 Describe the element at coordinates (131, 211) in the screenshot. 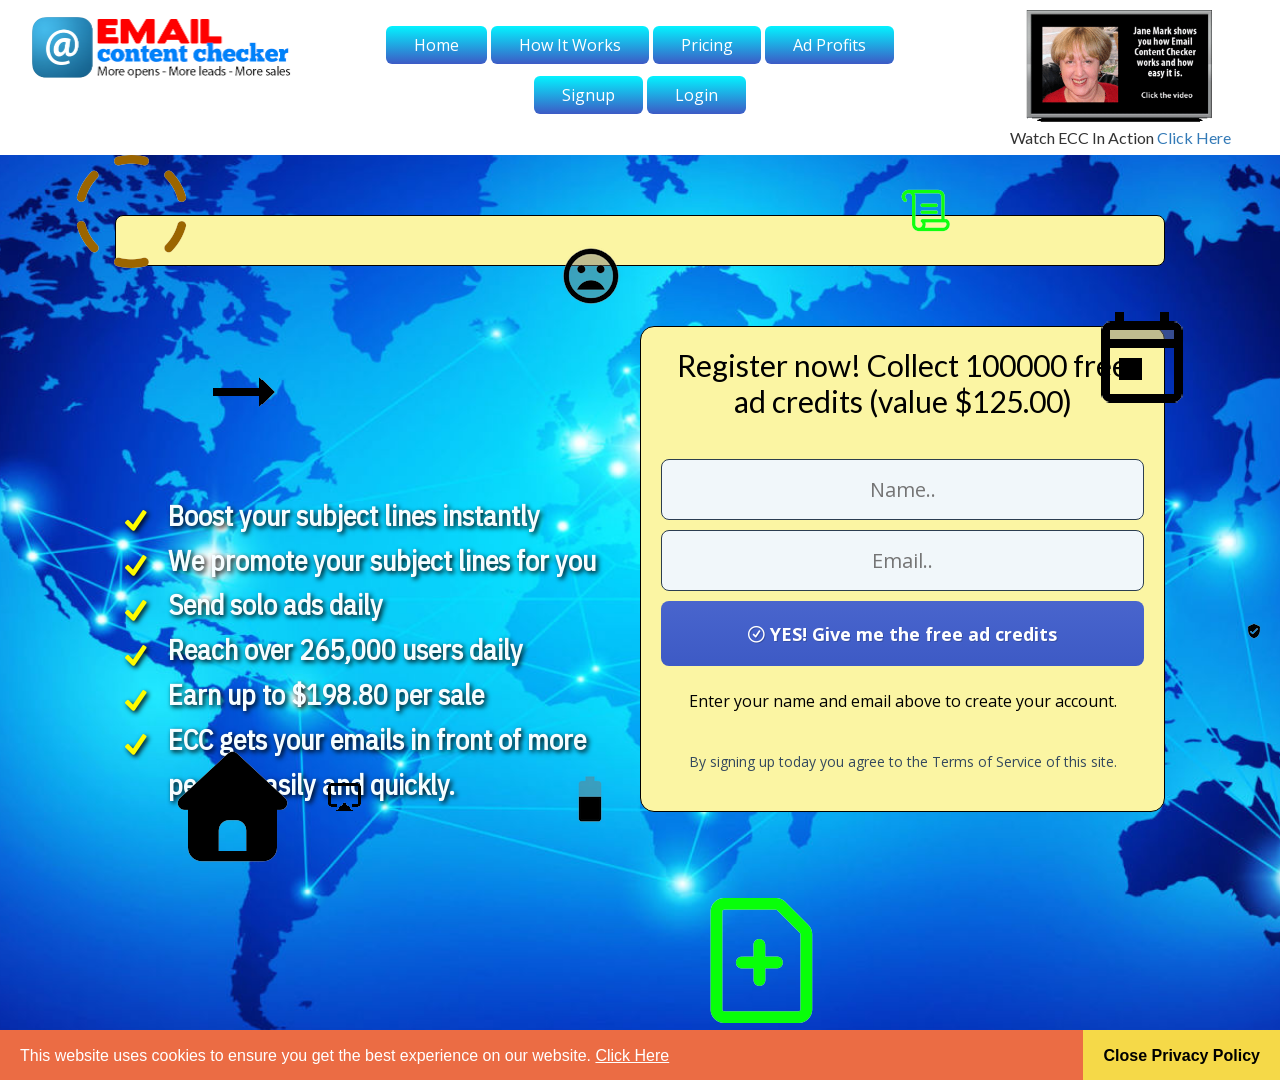

I see `indicates loading or processing in progress` at that location.